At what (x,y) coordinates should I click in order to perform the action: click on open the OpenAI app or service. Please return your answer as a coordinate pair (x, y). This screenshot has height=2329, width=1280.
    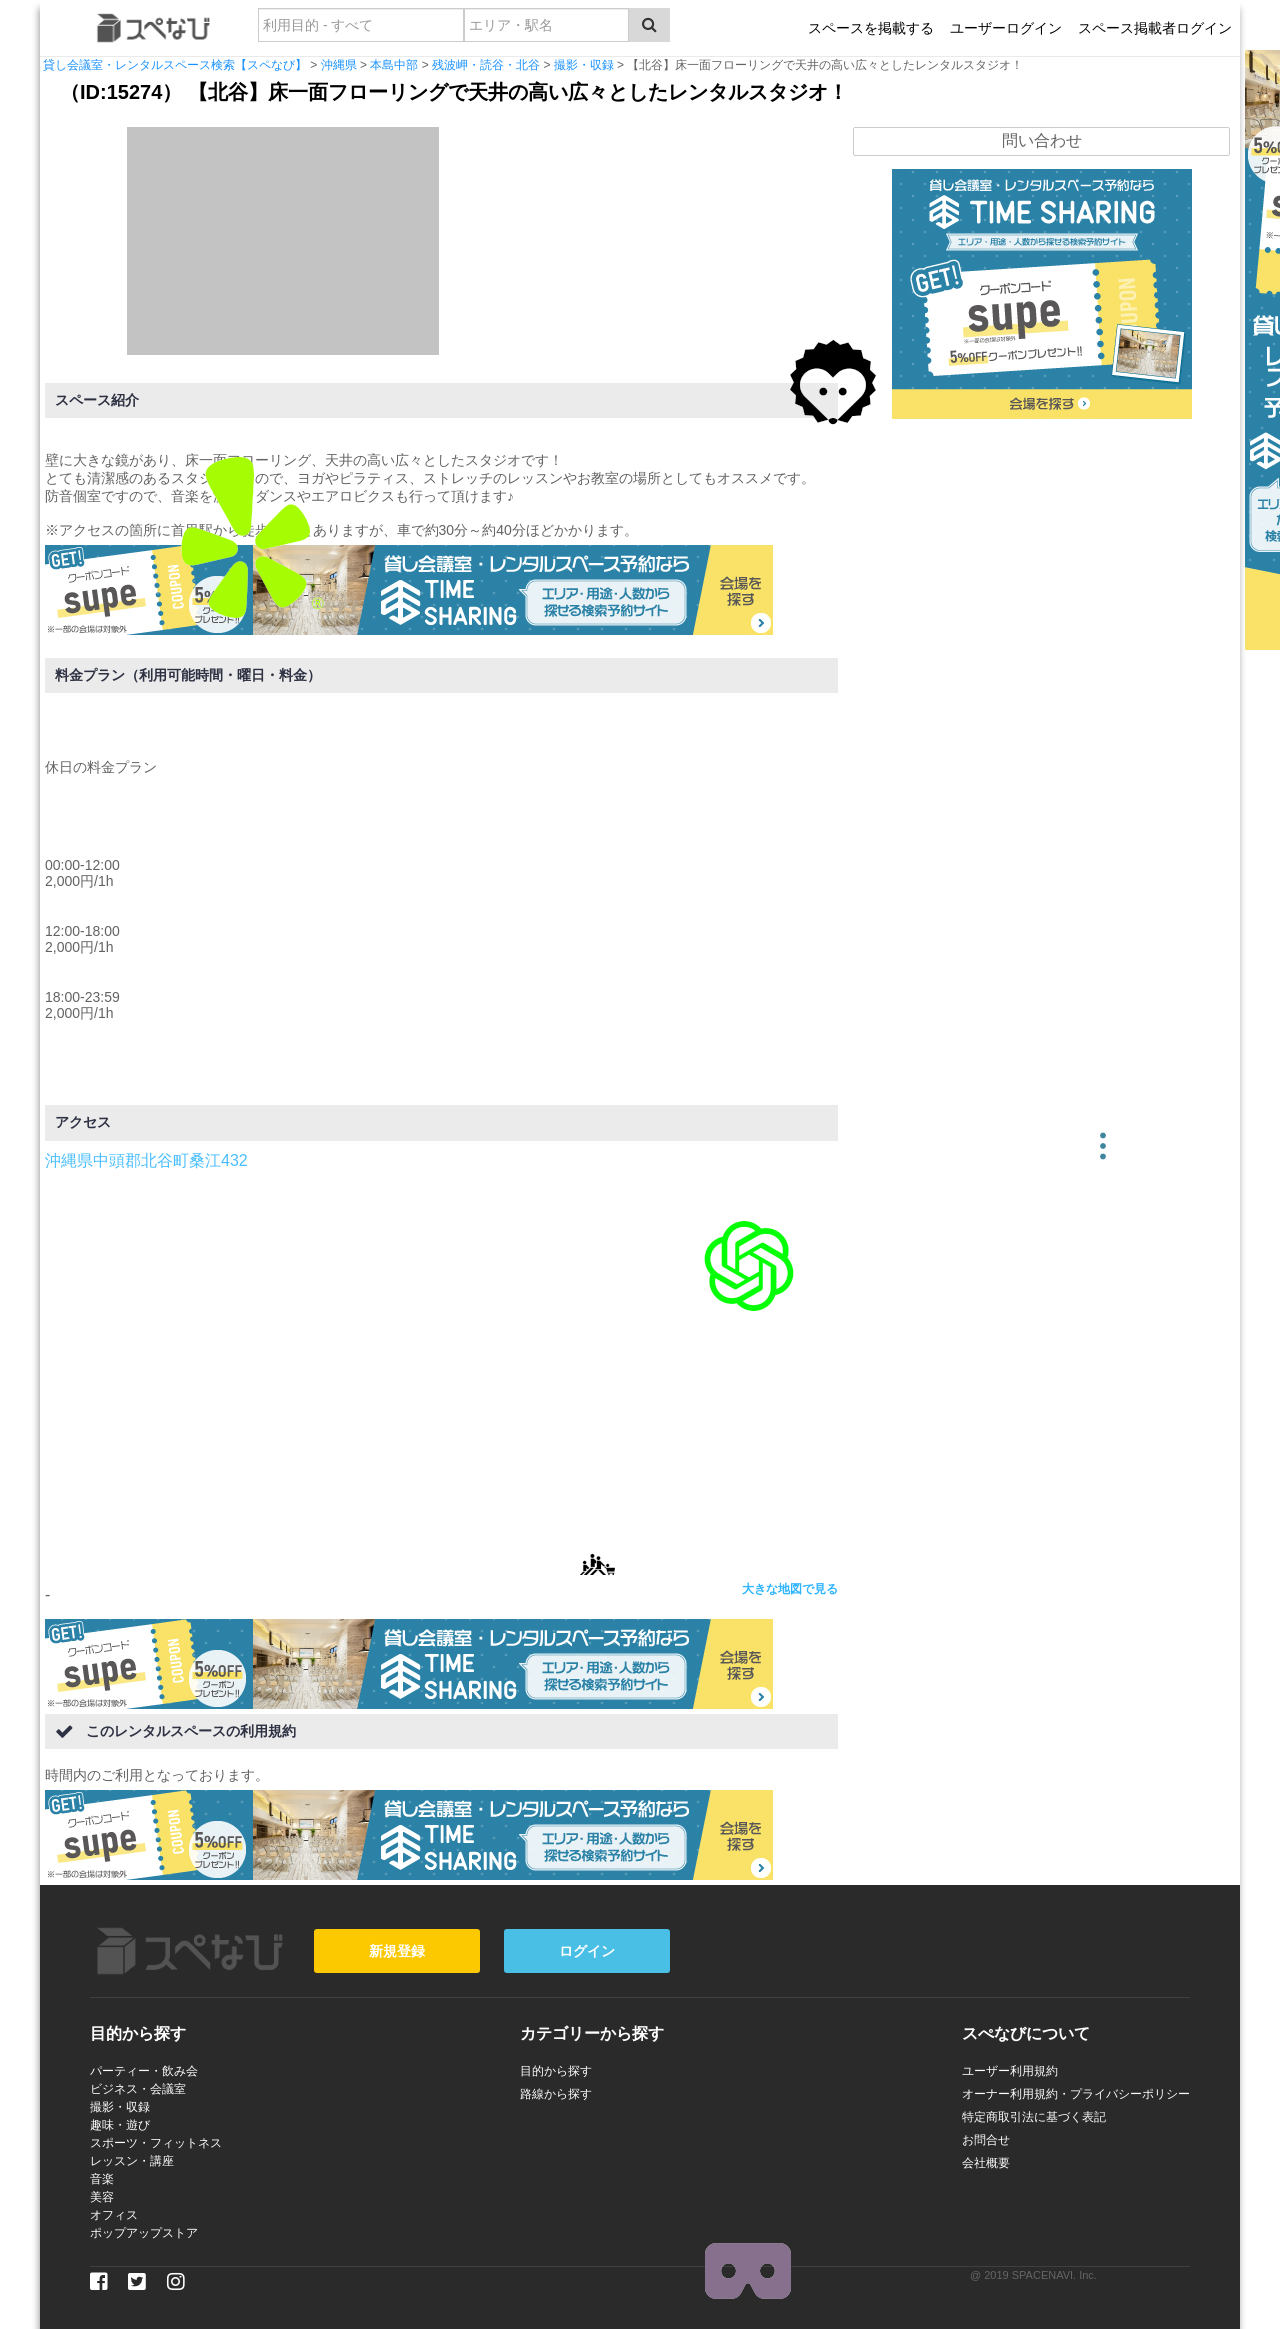
    Looking at the image, I should click on (749, 1266).